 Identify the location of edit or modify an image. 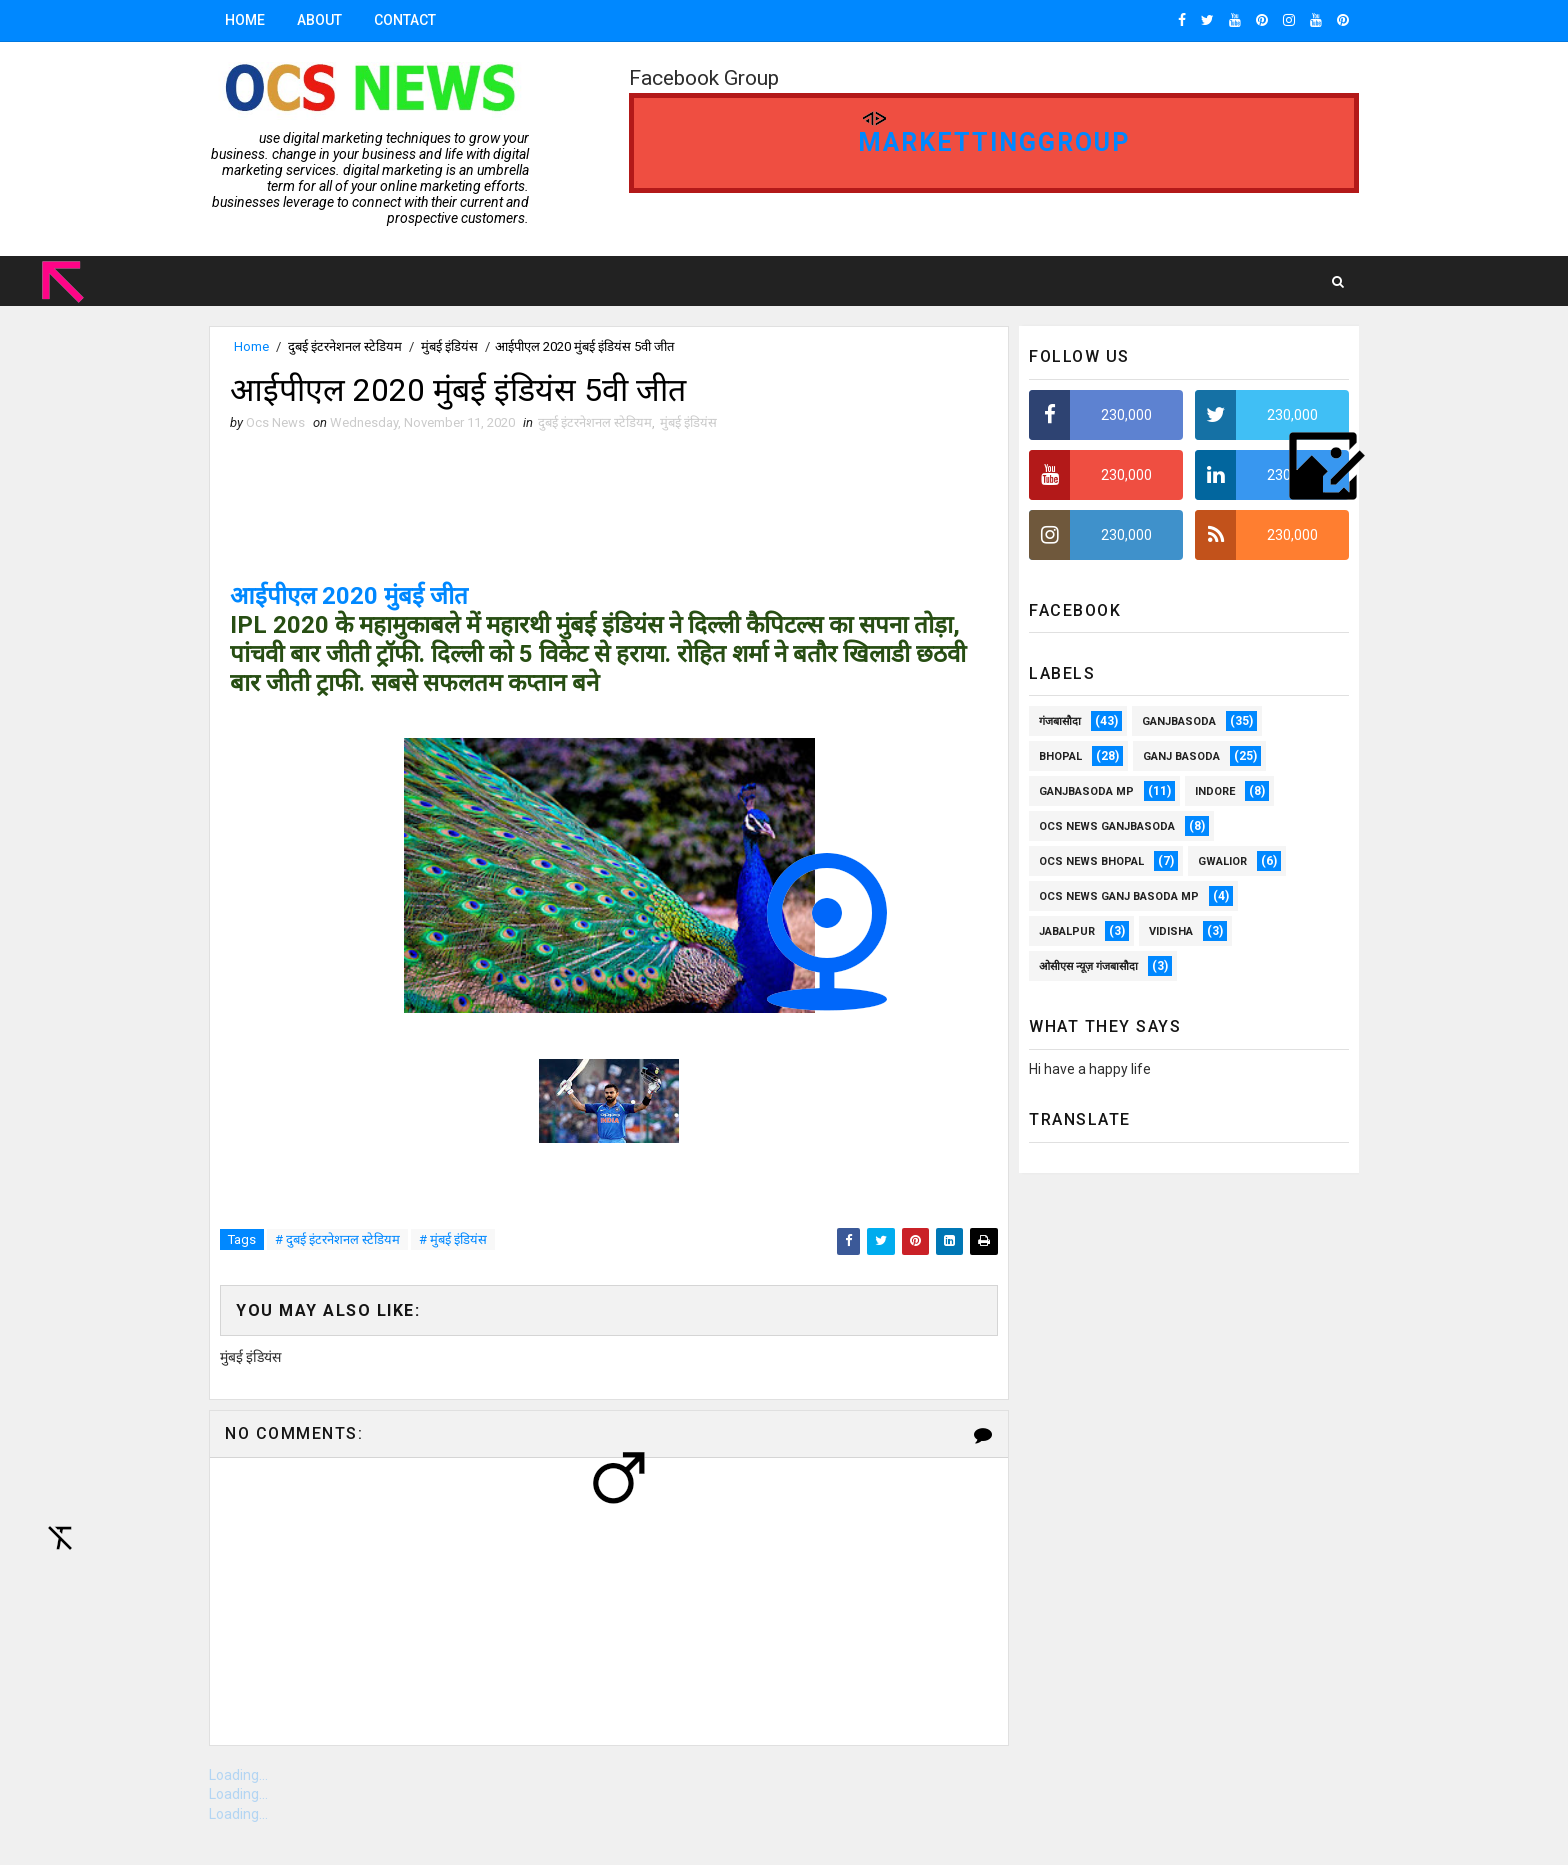
(1323, 466).